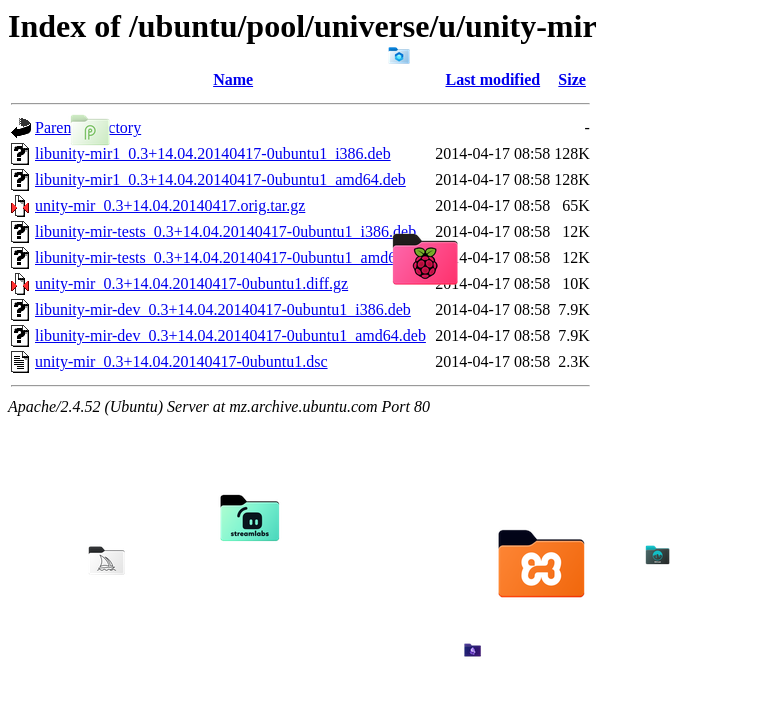 The image size is (768, 720). I want to click on open 3D Coat project files folder, so click(657, 555).